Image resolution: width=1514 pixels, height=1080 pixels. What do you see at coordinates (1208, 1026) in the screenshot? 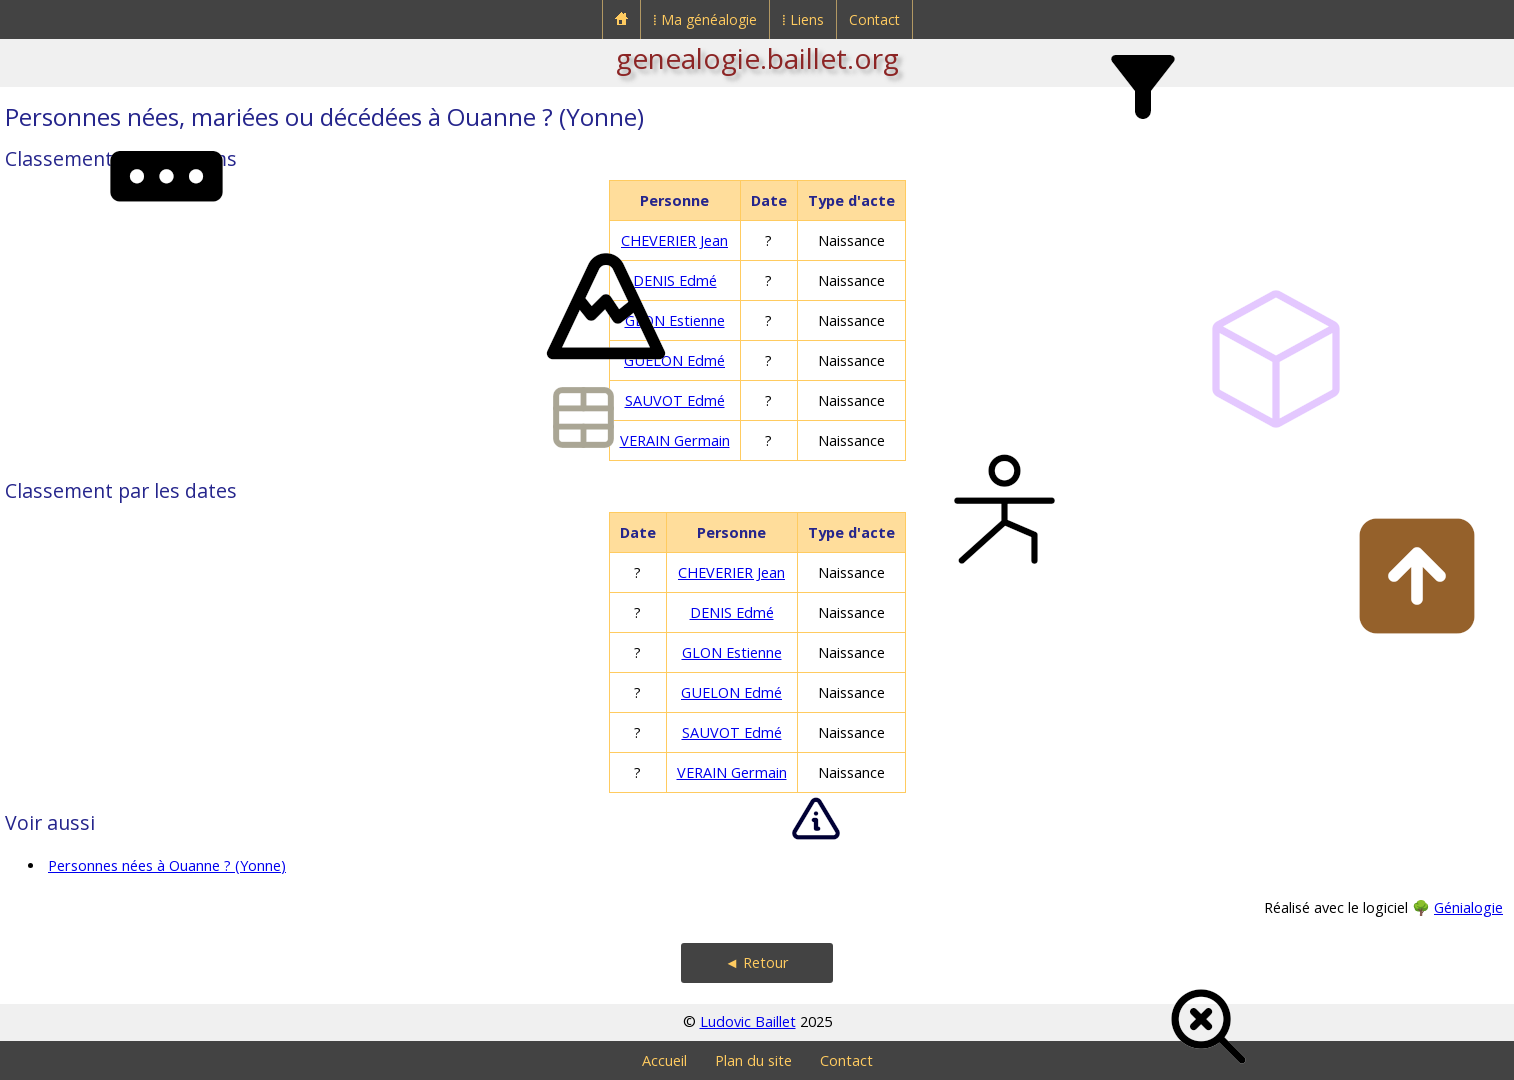
I see `cancel or exit search mode` at bounding box center [1208, 1026].